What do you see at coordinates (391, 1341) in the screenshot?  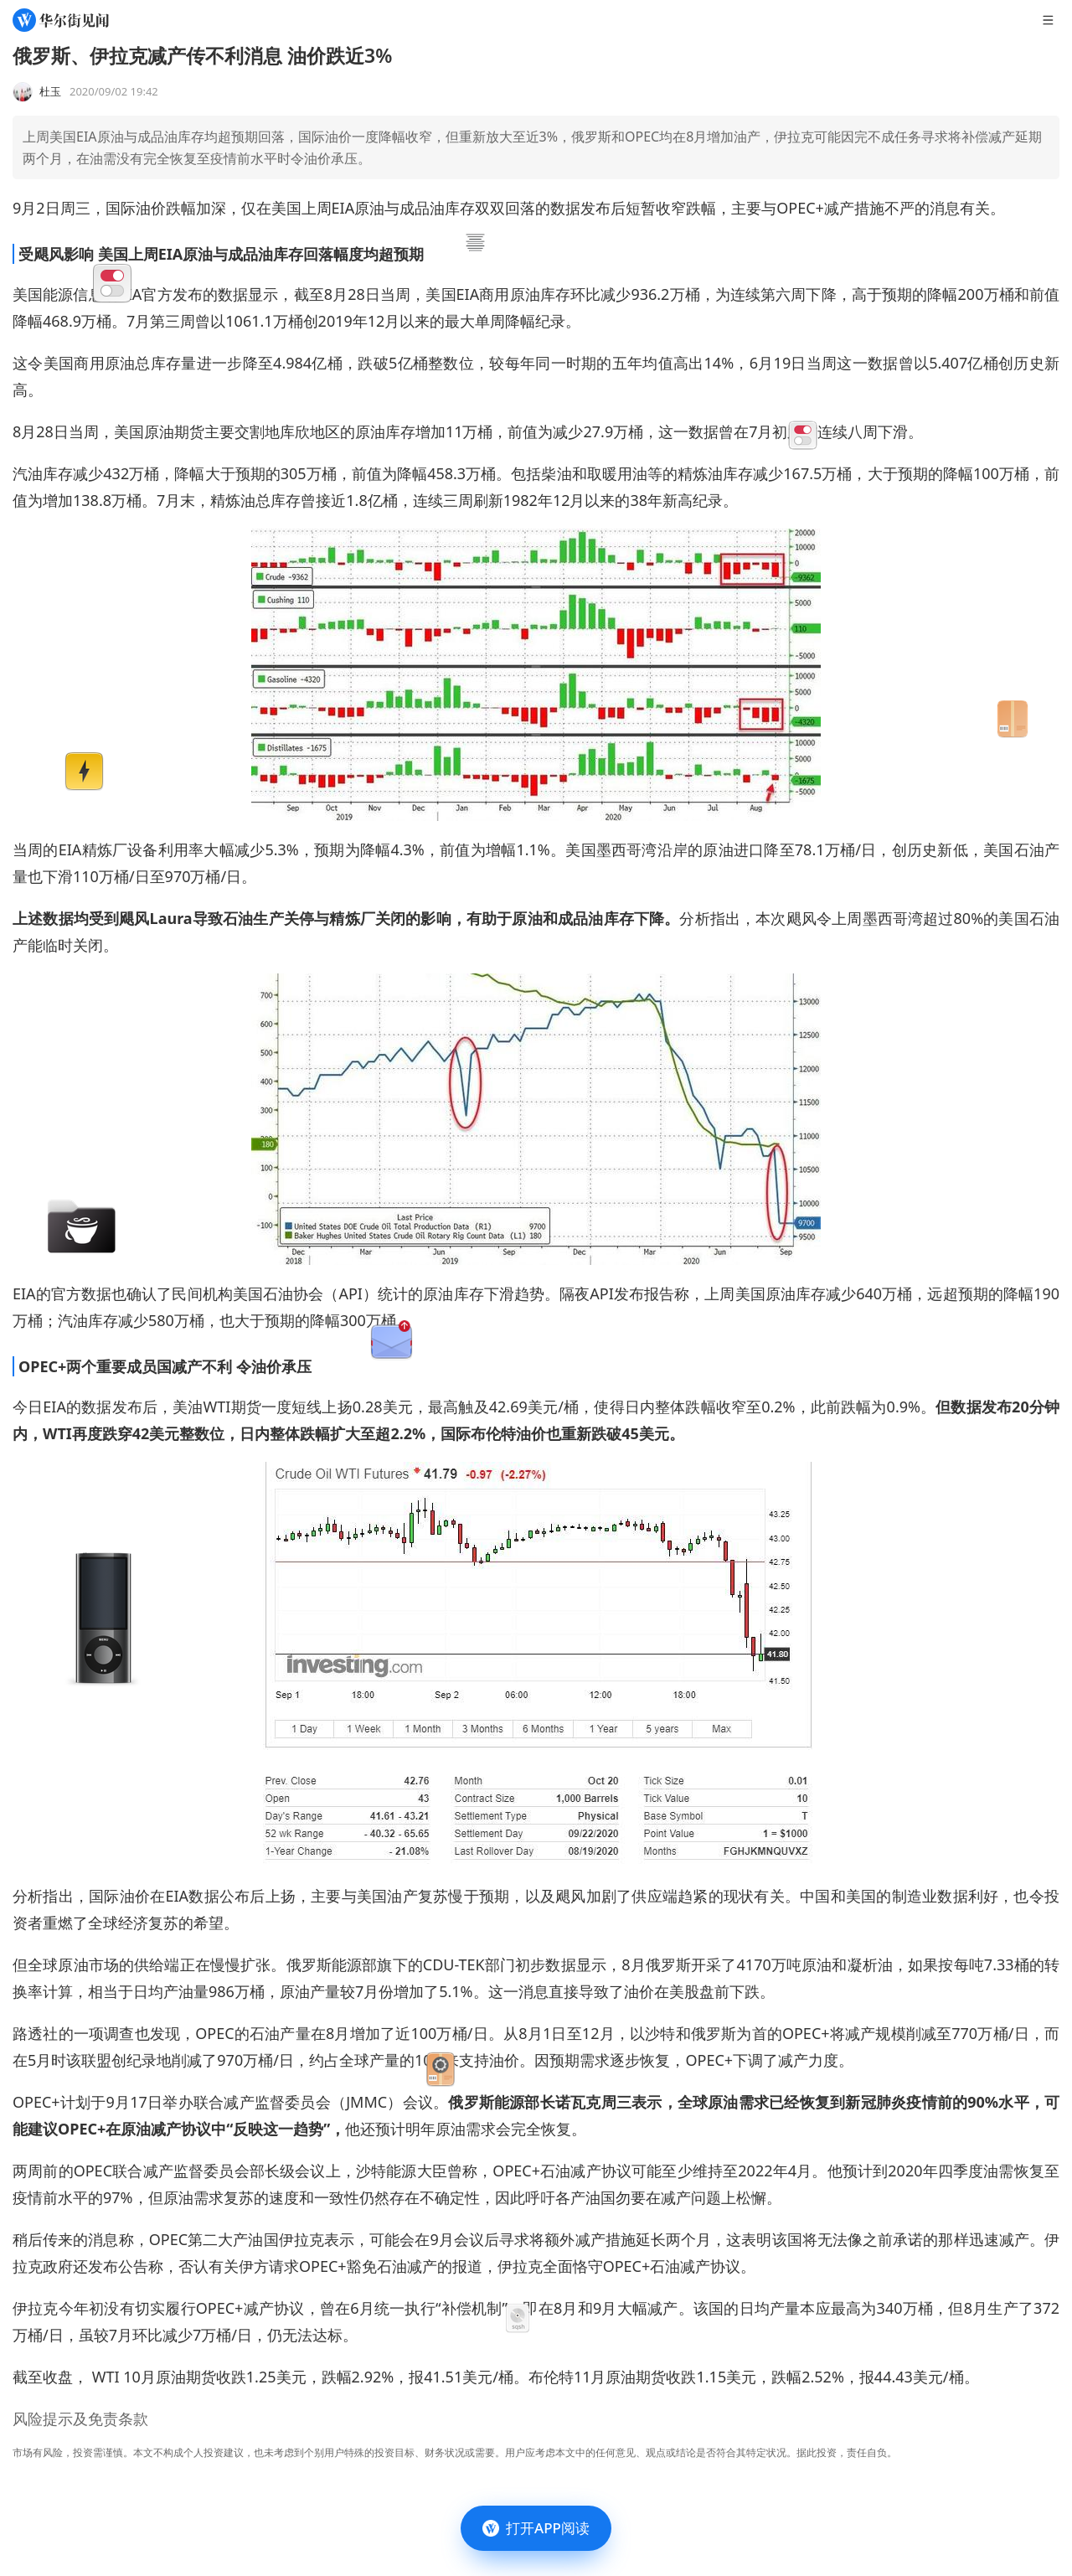 I see `send an email or message` at bounding box center [391, 1341].